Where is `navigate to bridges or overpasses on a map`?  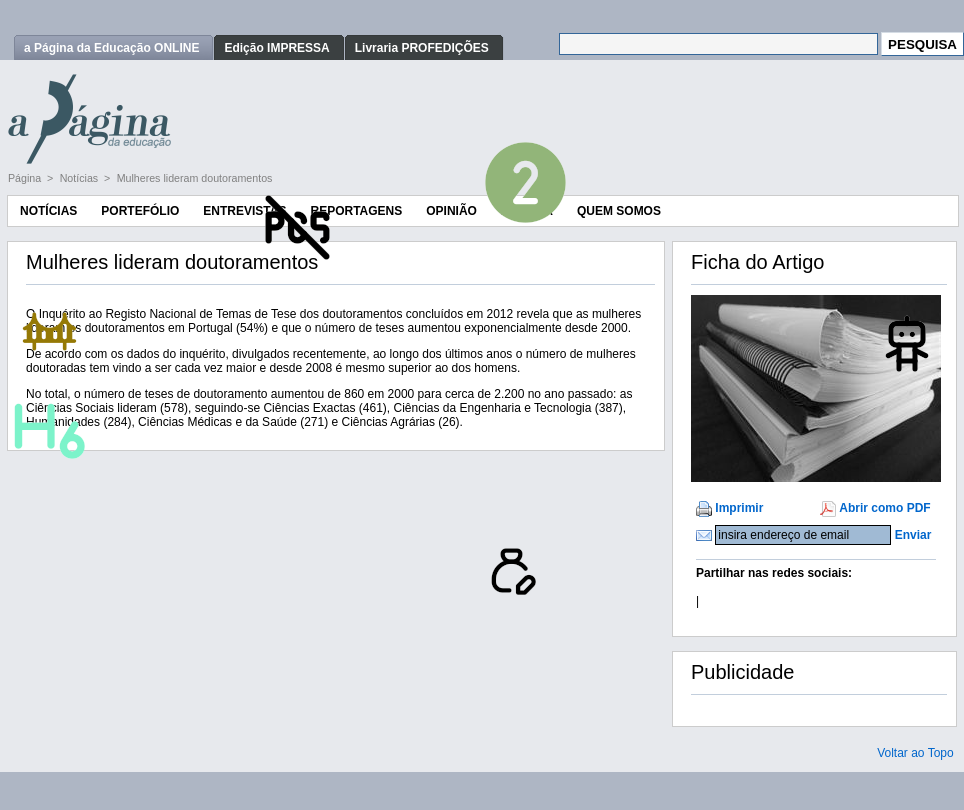
navigate to bridges or overpasses on a map is located at coordinates (49, 331).